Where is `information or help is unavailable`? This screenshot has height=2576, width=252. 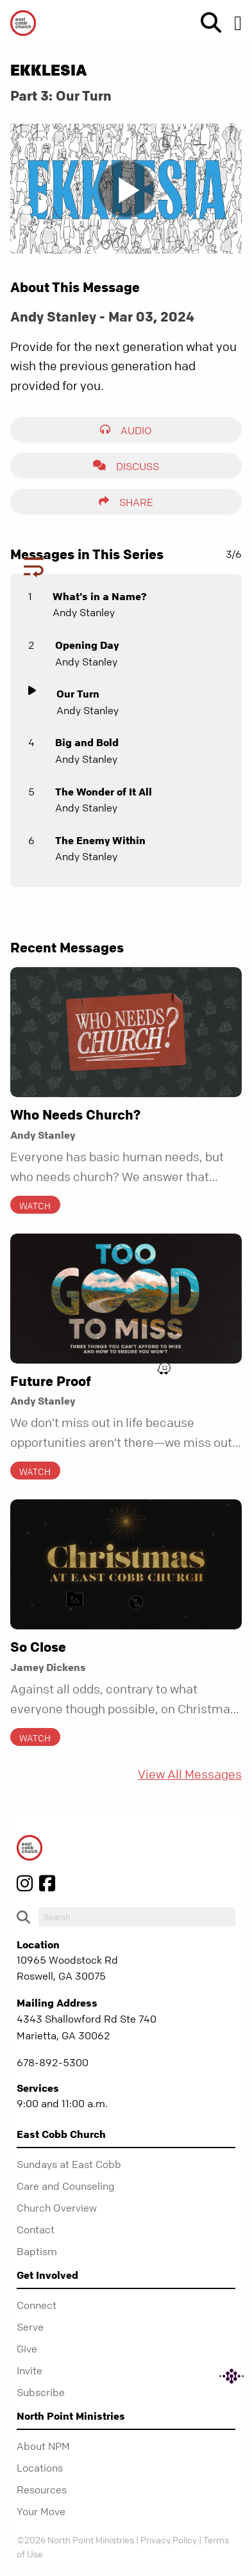
information or help is unavailable is located at coordinates (136, 1602).